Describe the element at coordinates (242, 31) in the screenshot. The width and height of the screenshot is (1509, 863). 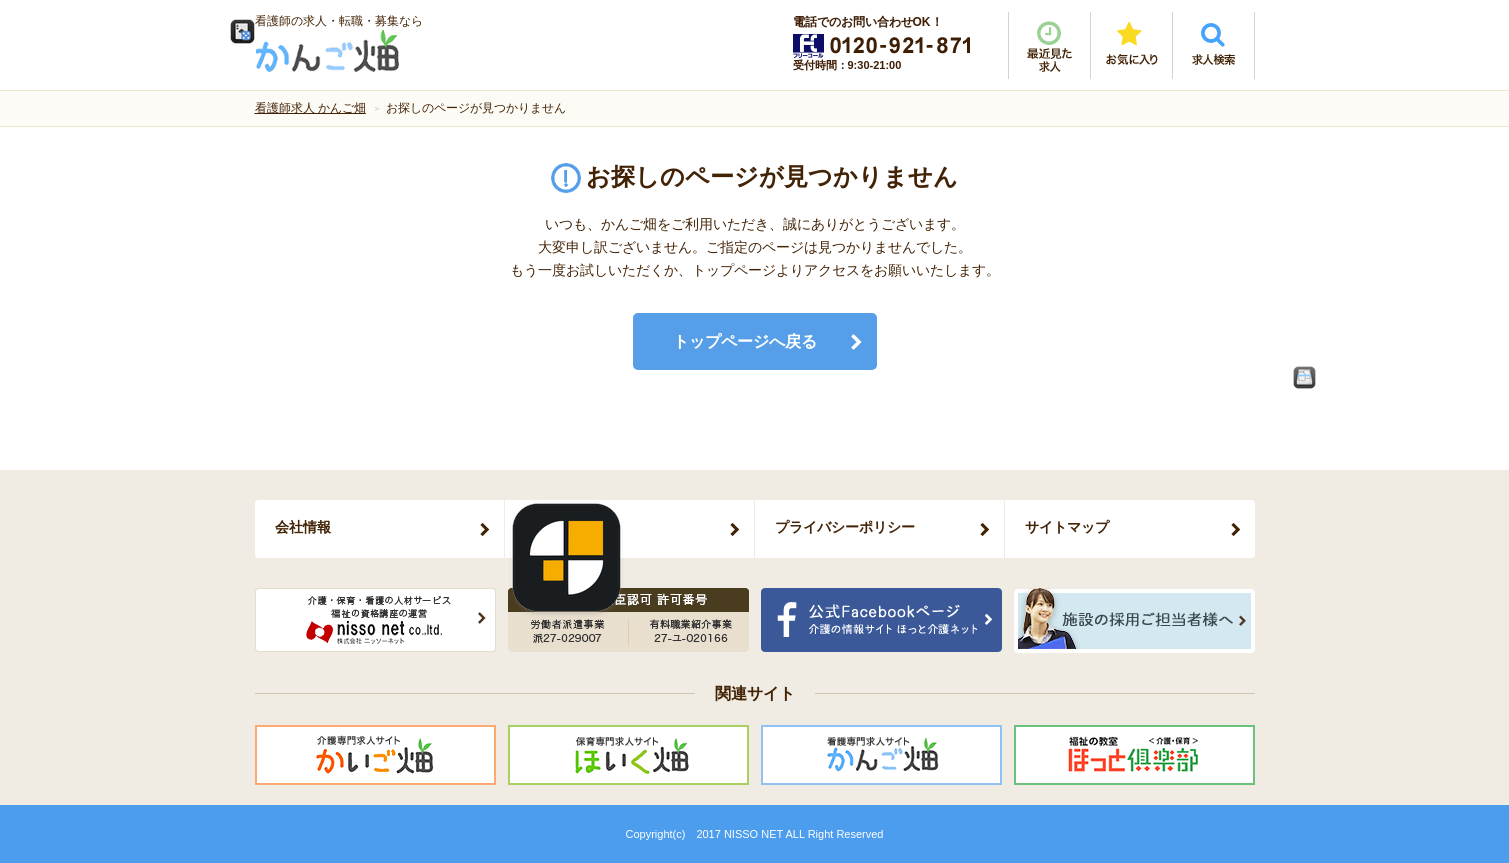
I see `launch tabletop simulator` at that location.